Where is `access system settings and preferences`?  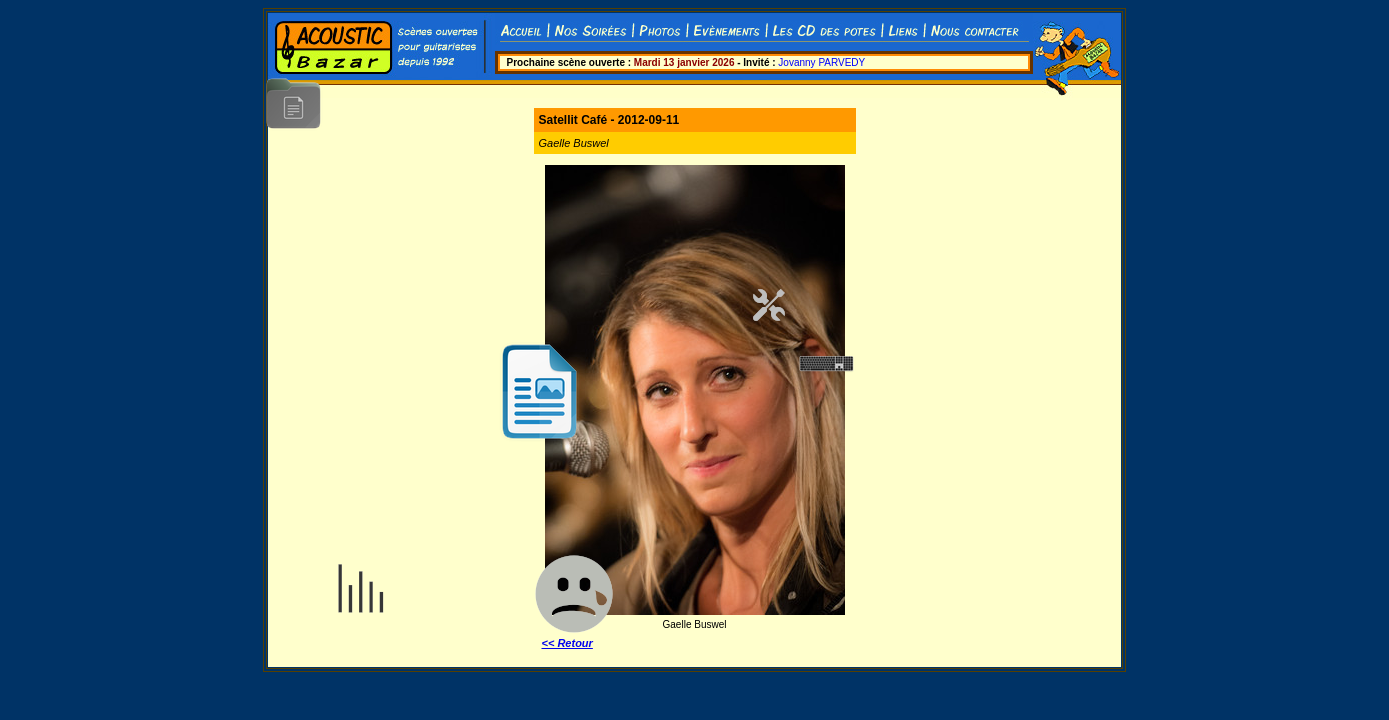 access system settings and preferences is located at coordinates (769, 305).